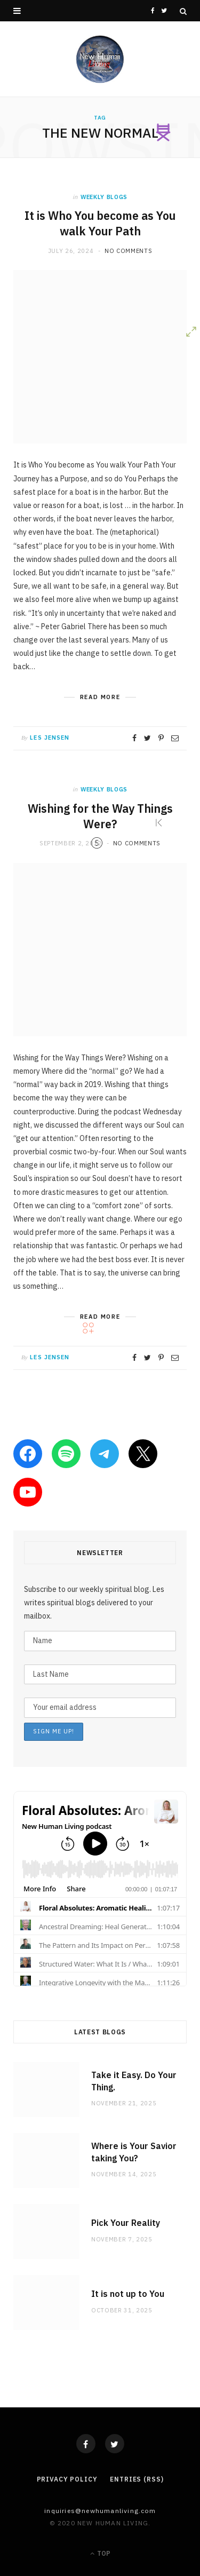 The height and width of the screenshot is (2576, 200). I want to click on access director or filmmaker tools, so click(163, 132).